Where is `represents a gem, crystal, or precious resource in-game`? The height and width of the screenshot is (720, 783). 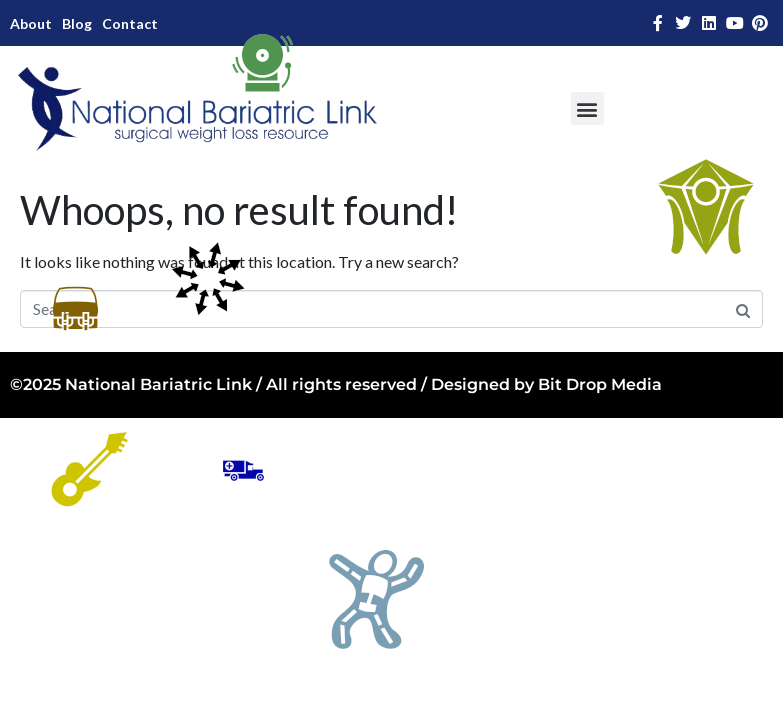
represents a gem, crystal, or precious resource in-game is located at coordinates (706, 207).